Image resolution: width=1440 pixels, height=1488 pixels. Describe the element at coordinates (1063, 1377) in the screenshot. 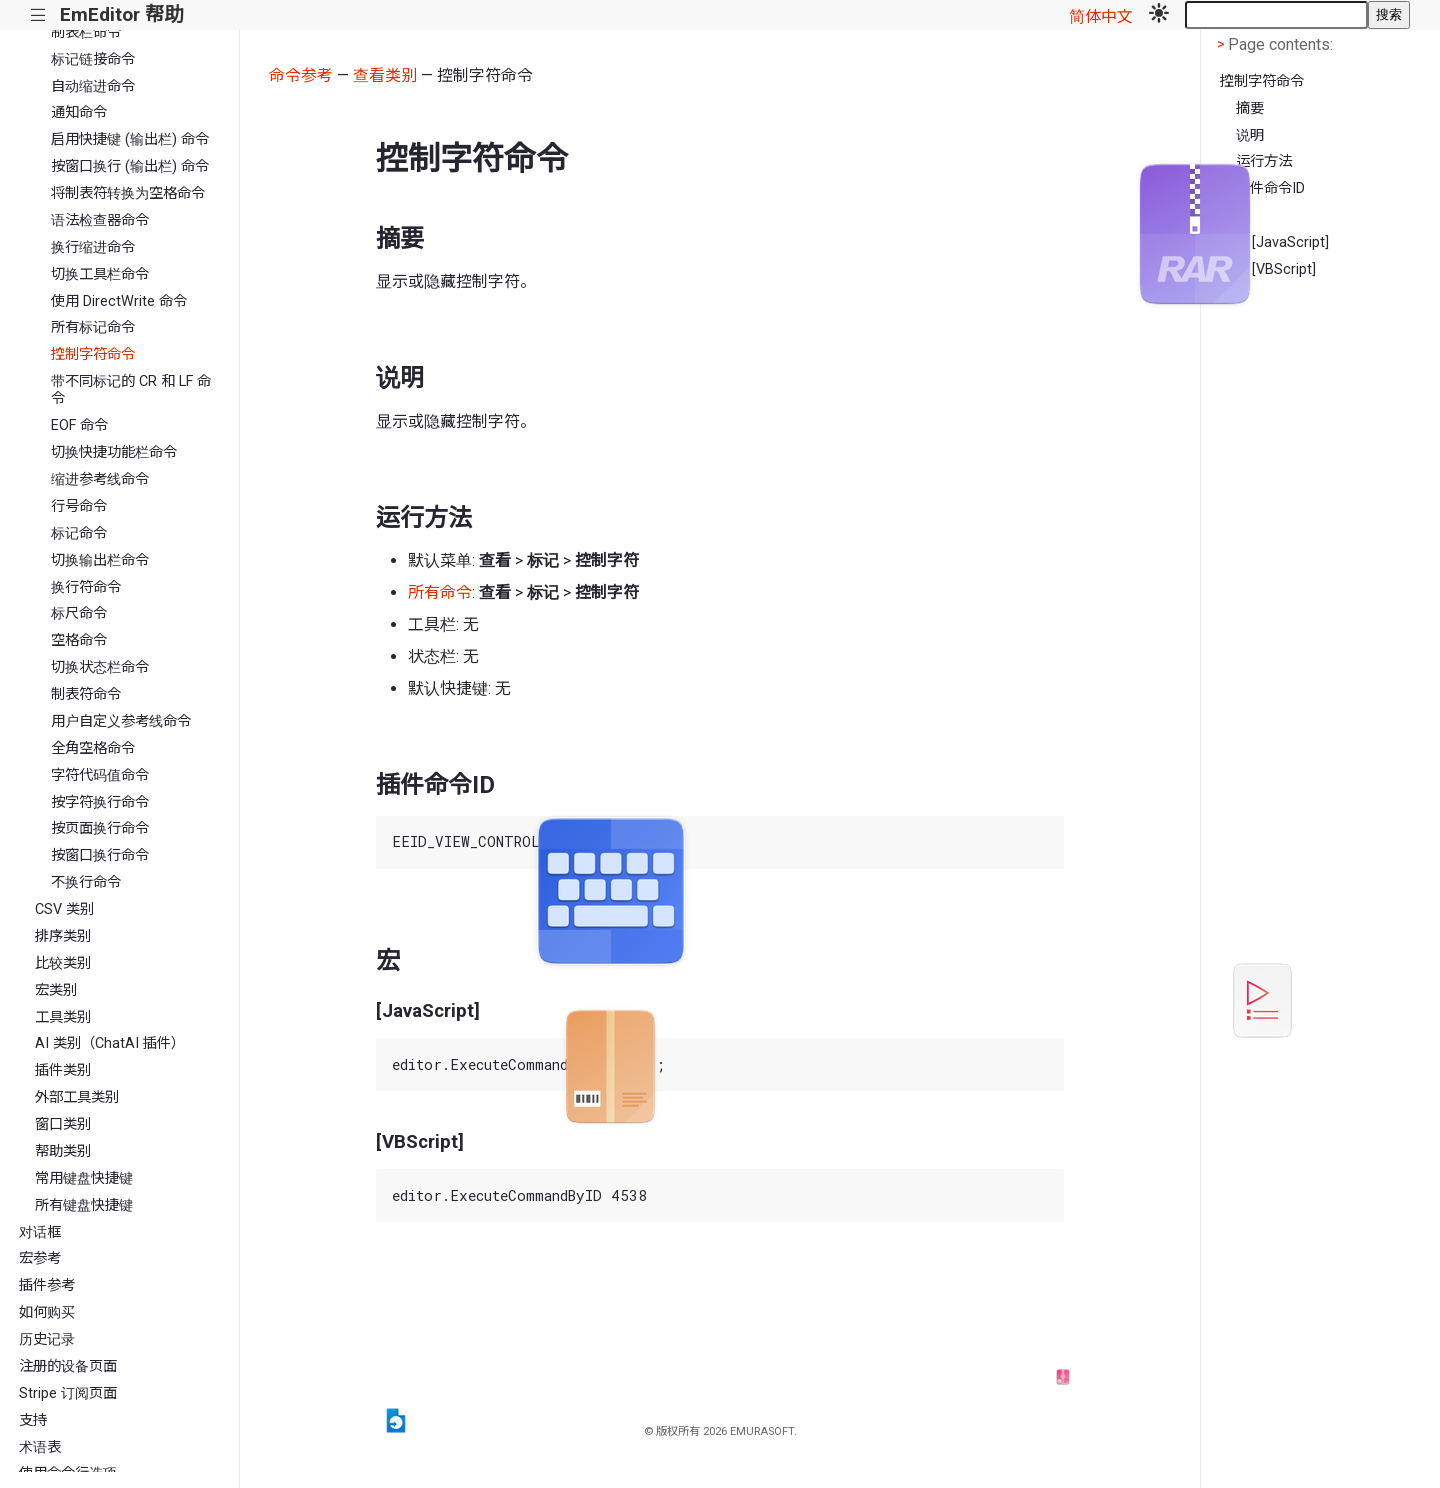

I see `open synaptic package manager` at that location.